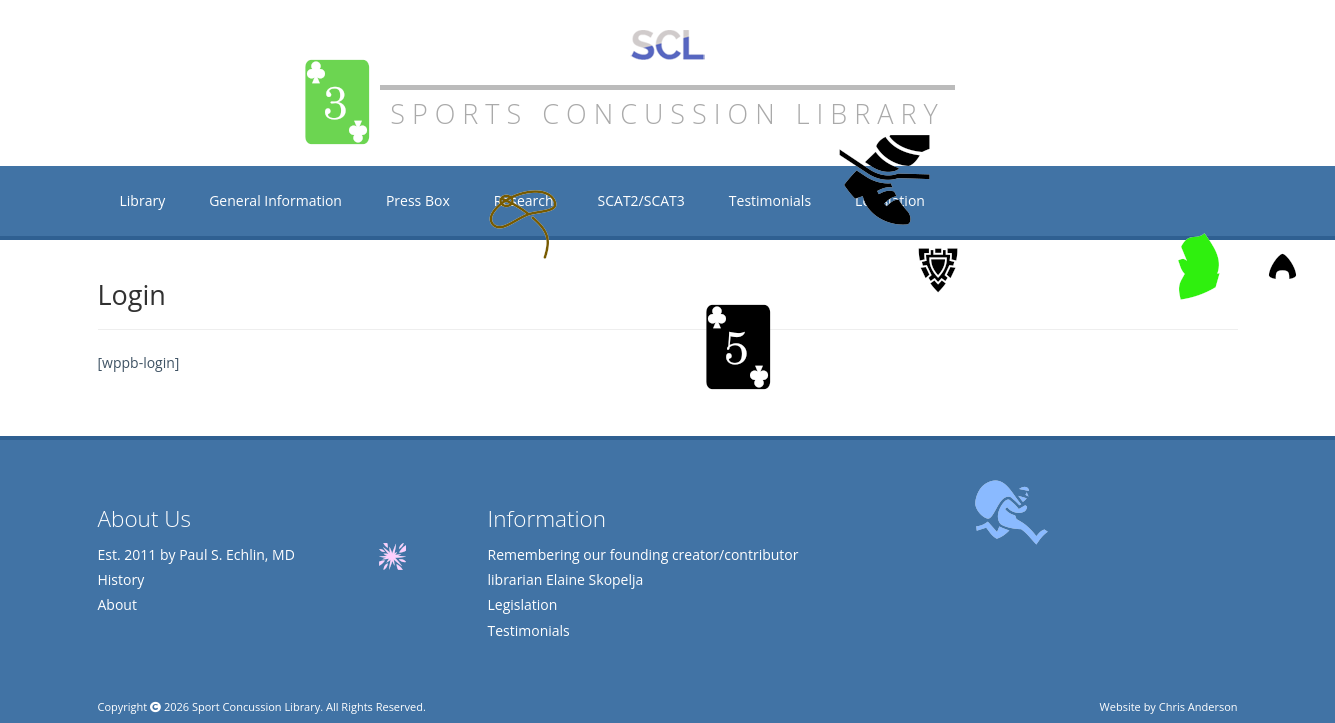 Image resolution: width=1335 pixels, height=723 pixels. Describe the element at coordinates (392, 556) in the screenshot. I see `indicates an explosion or blast effect in gameplay` at that location.